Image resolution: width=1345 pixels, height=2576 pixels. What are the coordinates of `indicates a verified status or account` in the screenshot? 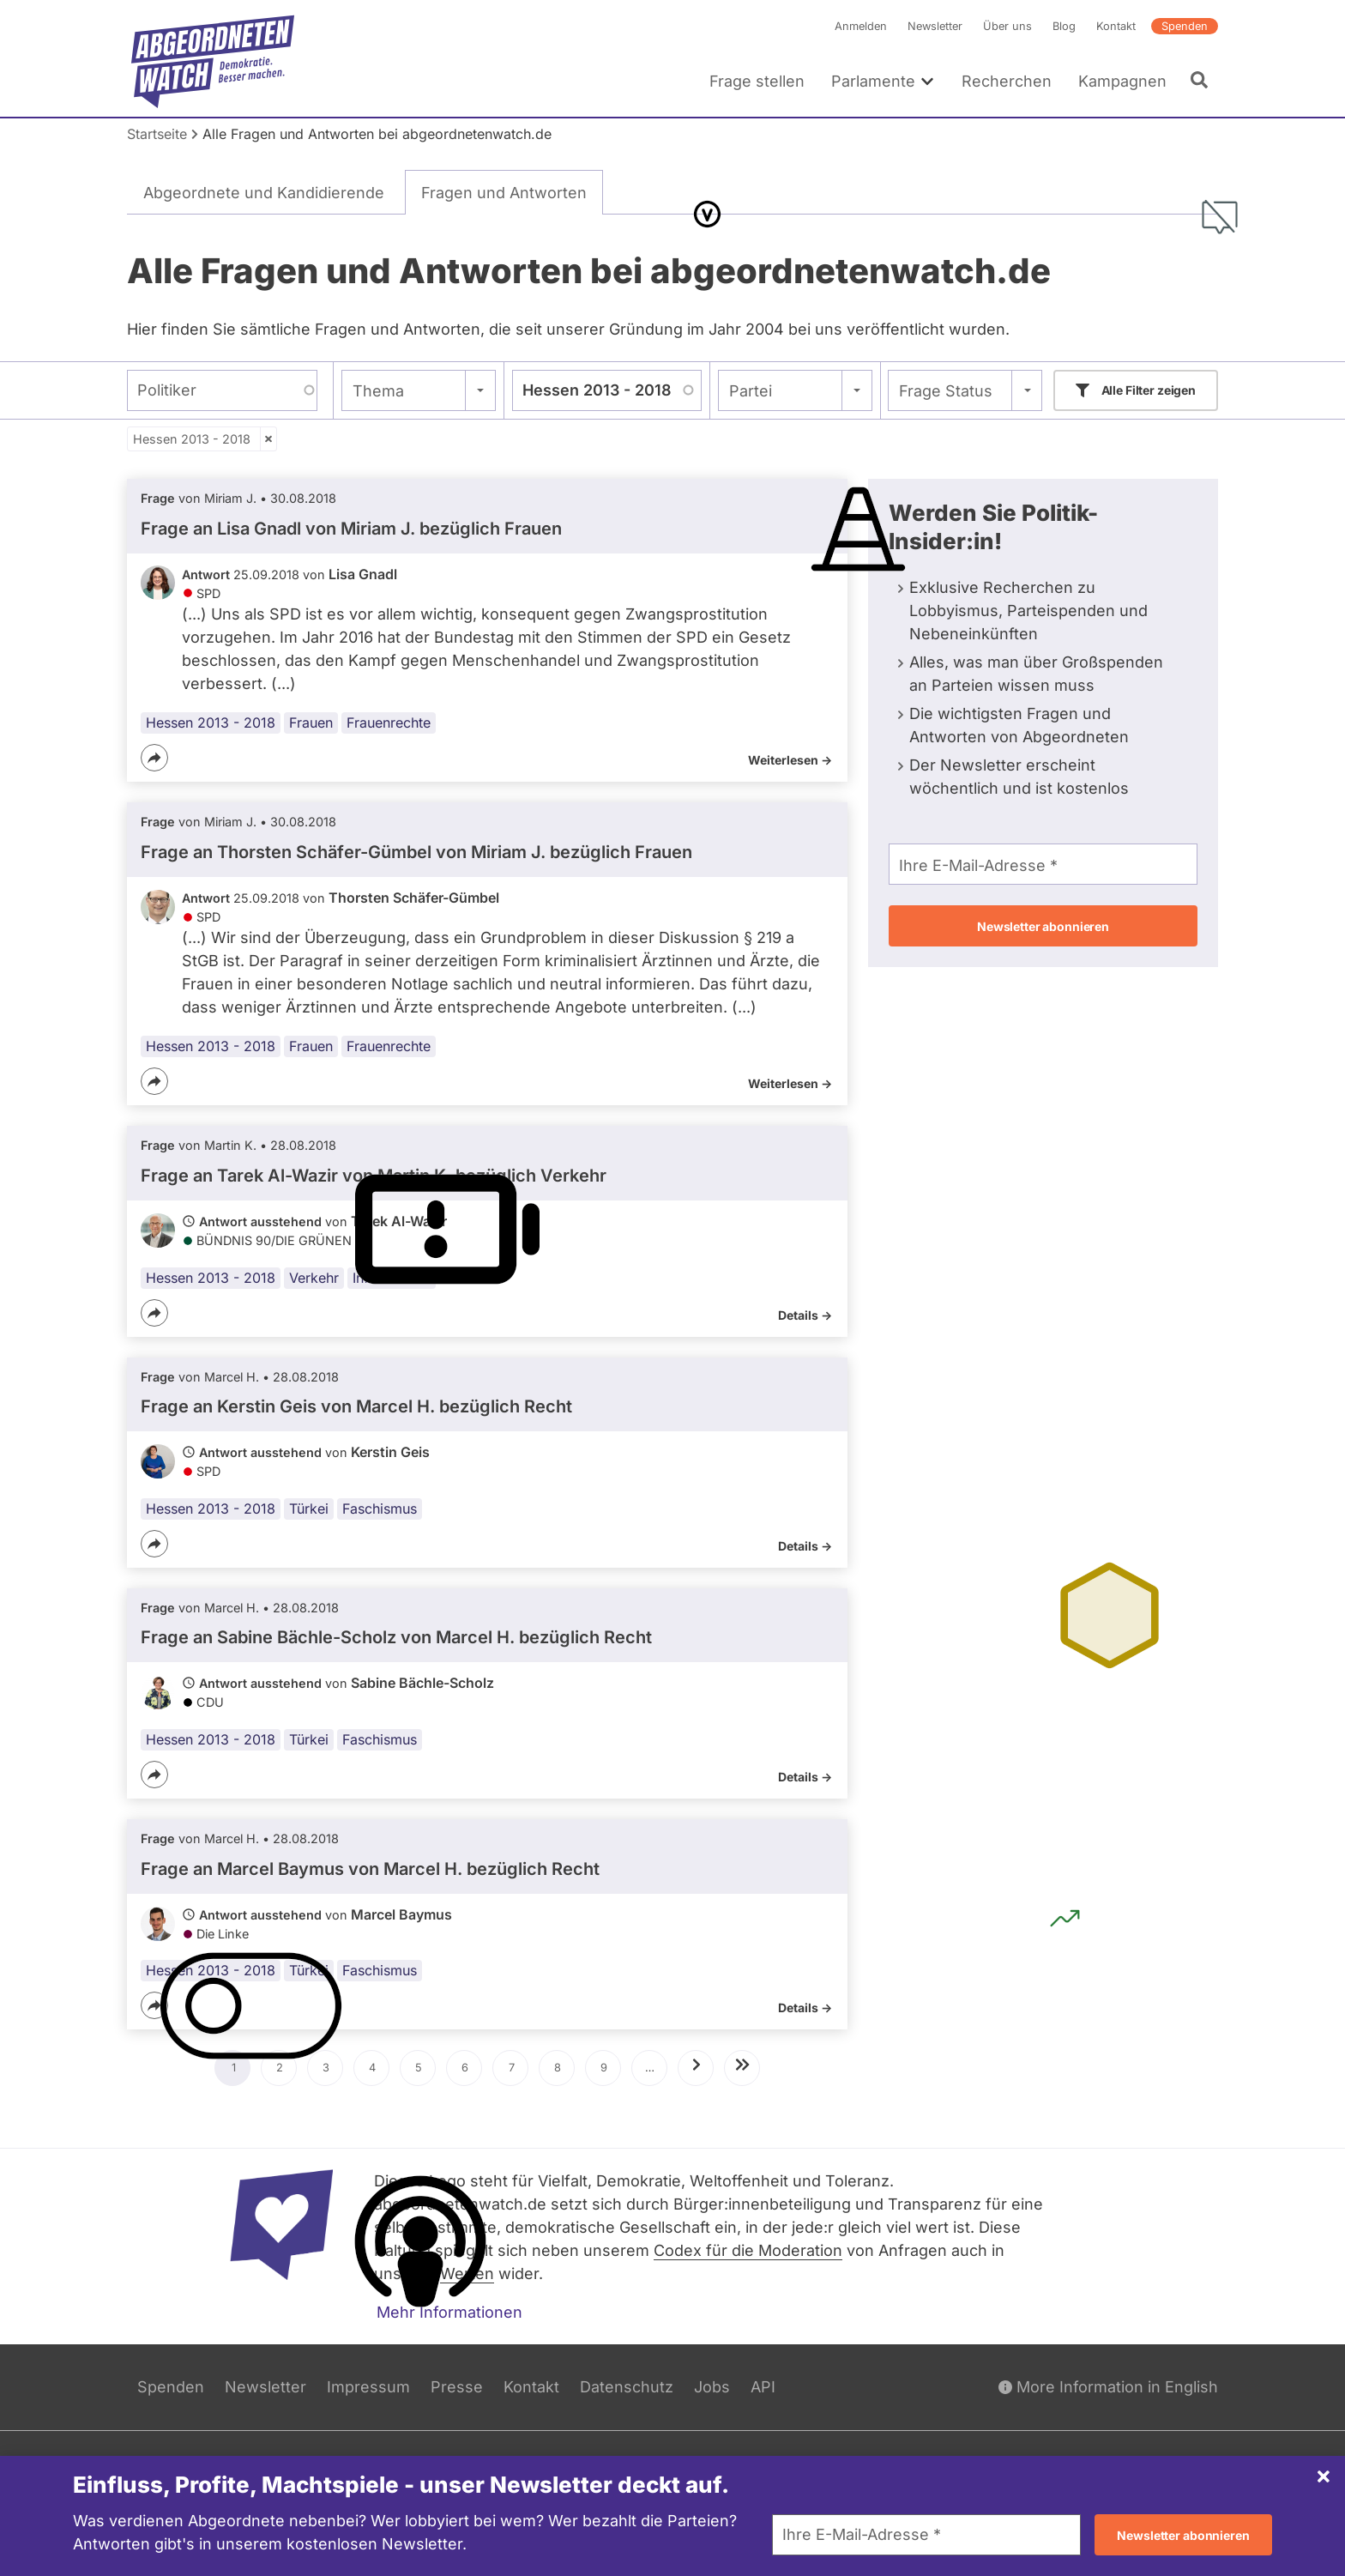 It's located at (707, 214).